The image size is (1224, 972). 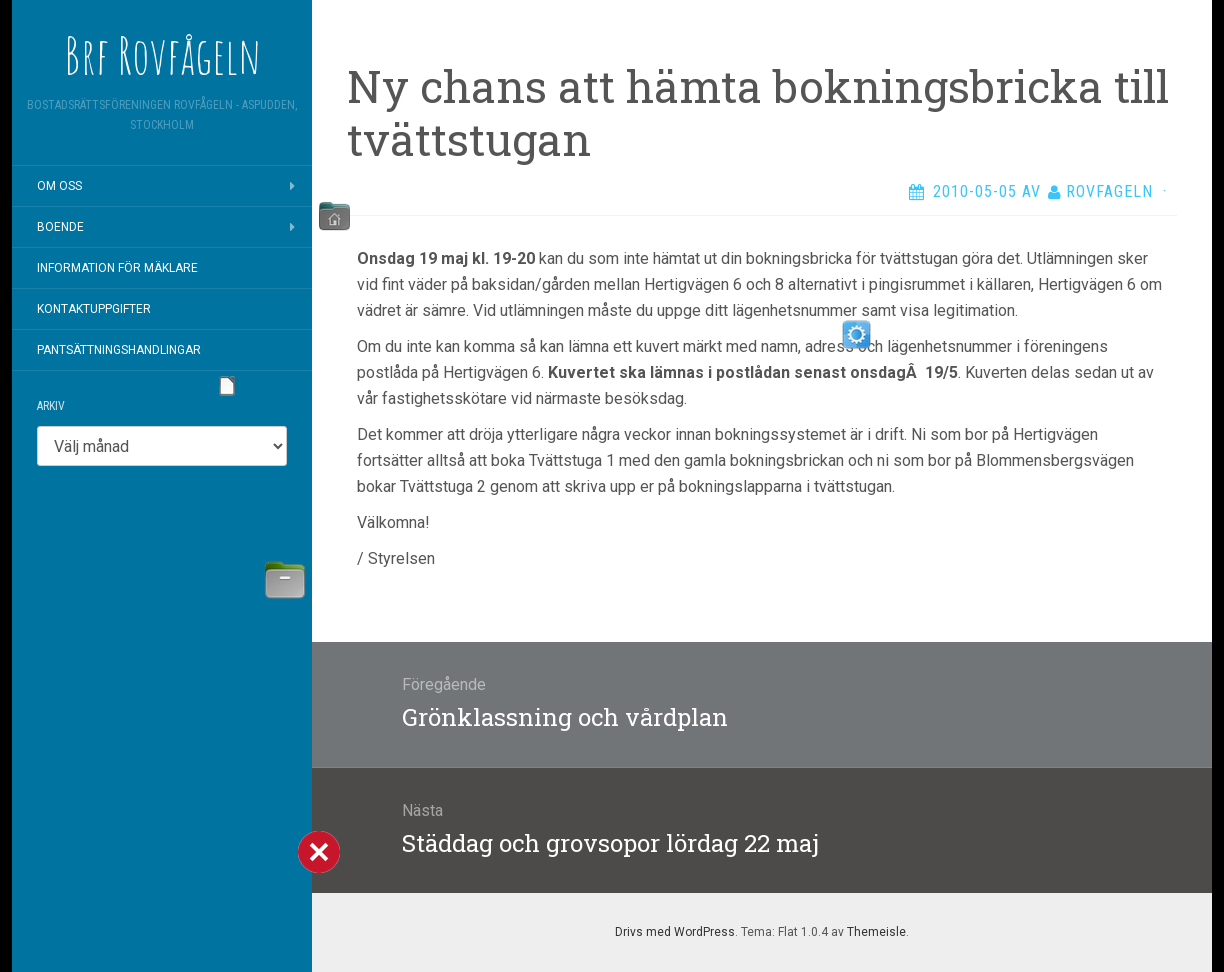 What do you see at coordinates (856, 334) in the screenshot?
I see `access system application settings` at bounding box center [856, 334].